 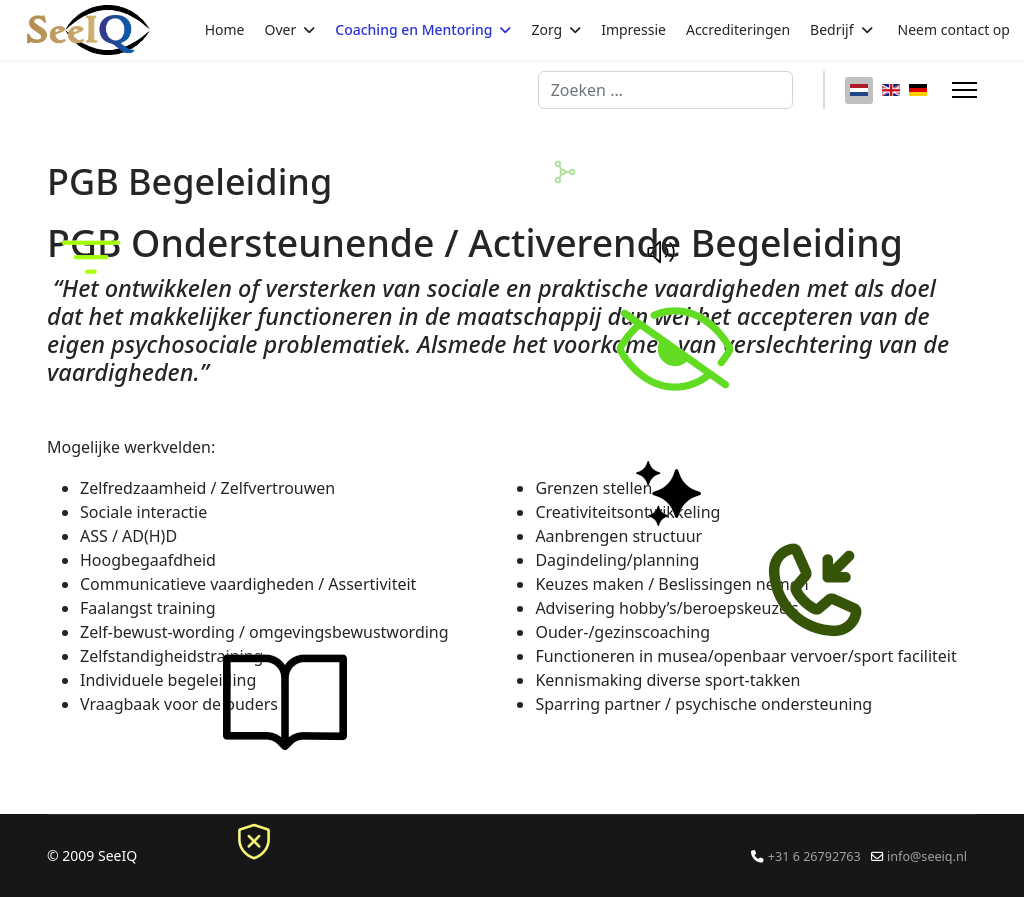 I want to click on security check failed or blocked, so click(x=254, y=842).